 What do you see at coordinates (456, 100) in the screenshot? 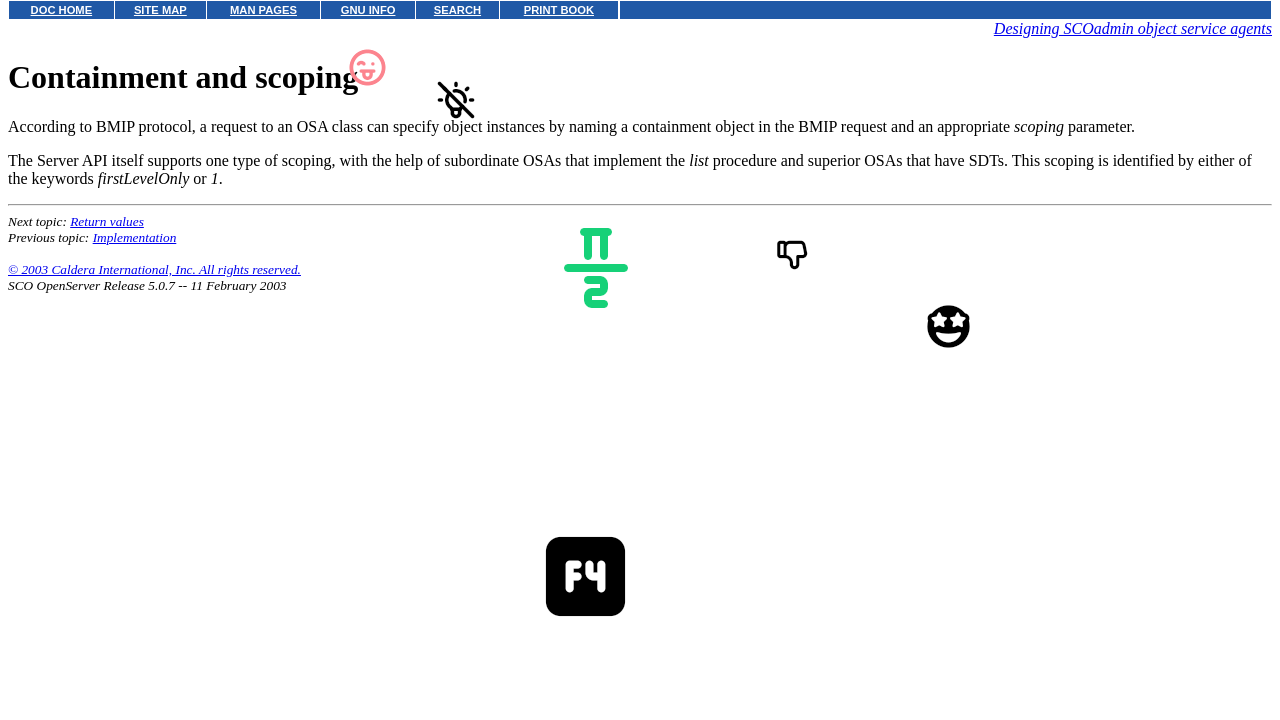
I see `disable light mode or brightness` at bounding box center [456, 100].